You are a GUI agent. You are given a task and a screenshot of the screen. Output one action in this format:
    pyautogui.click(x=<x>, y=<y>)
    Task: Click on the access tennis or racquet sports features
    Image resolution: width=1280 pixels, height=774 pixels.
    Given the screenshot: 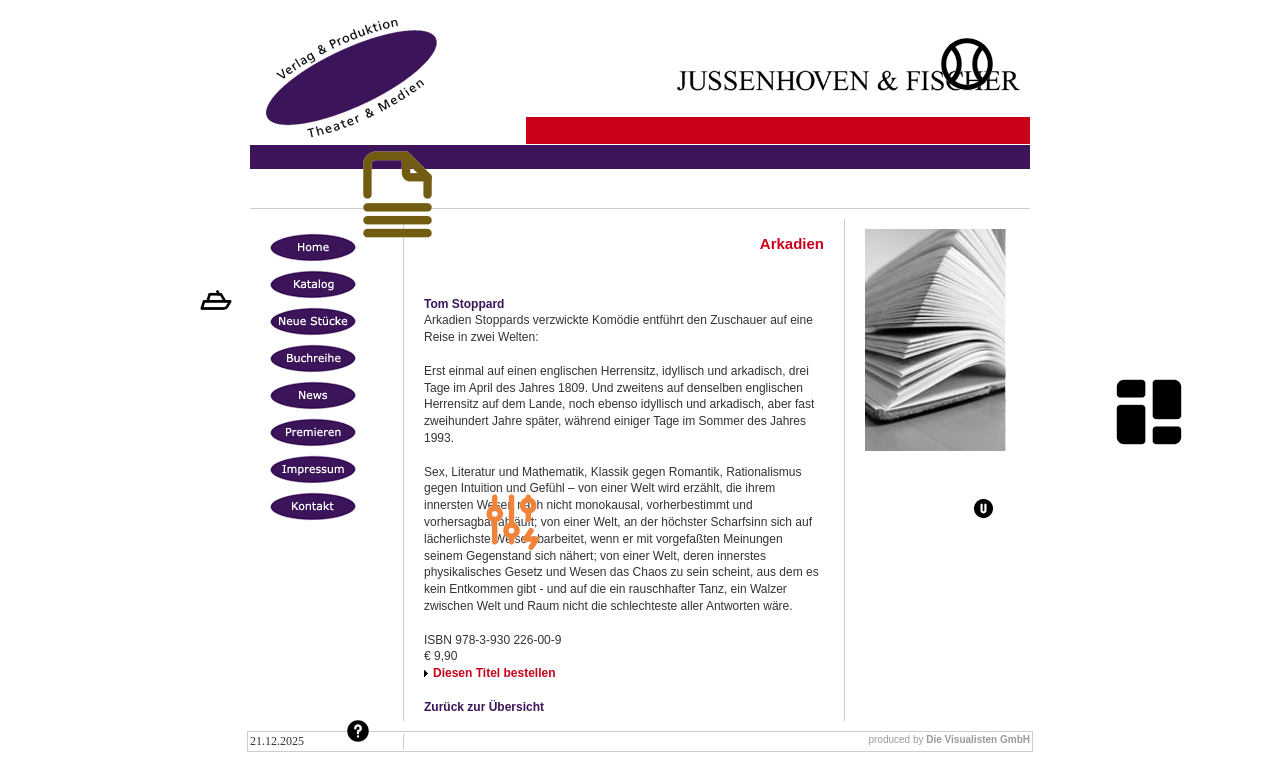 What is the action you would take?
    pyautogui.click(x=967, y=64)
    